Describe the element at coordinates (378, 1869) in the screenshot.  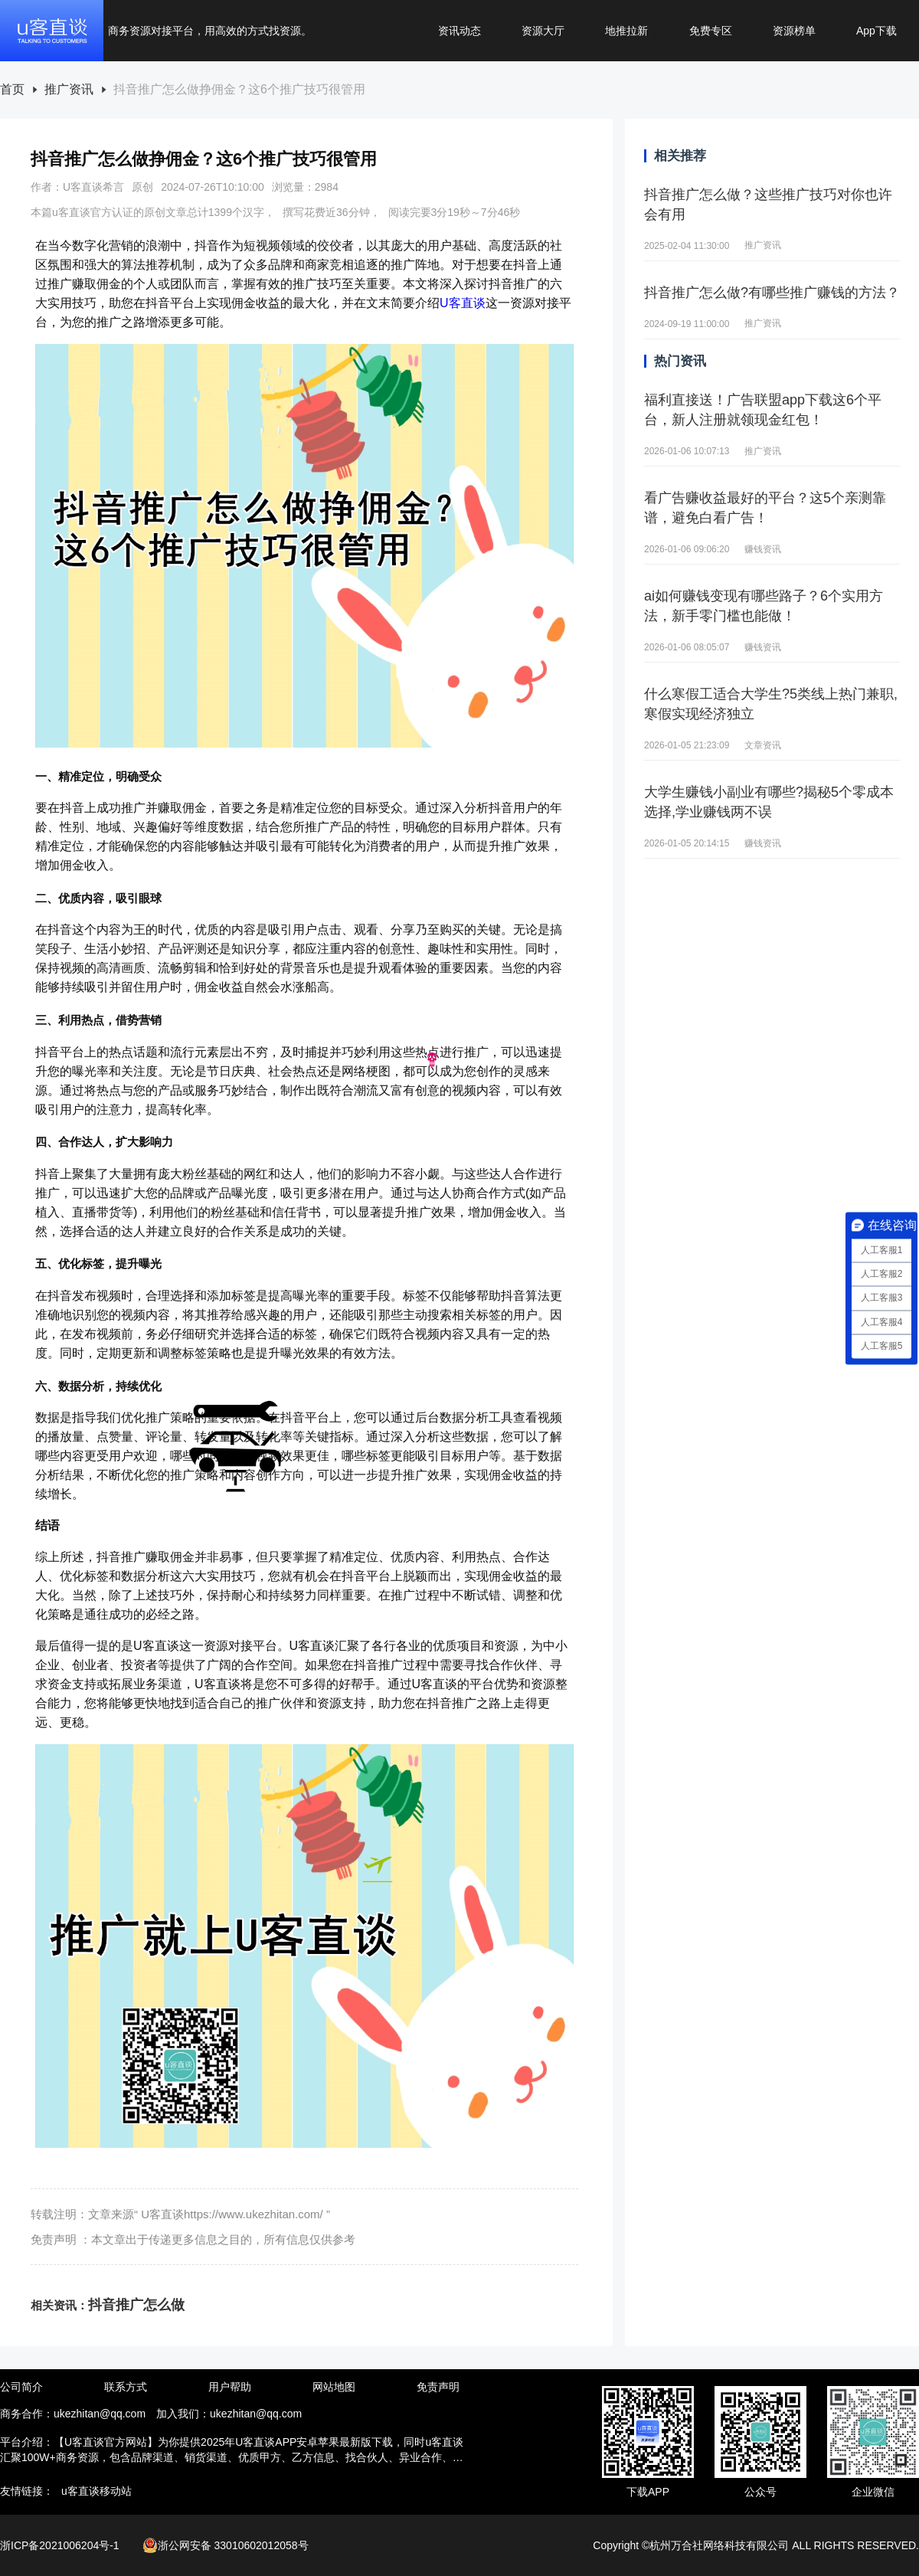
I see `view departing flights` at that location.